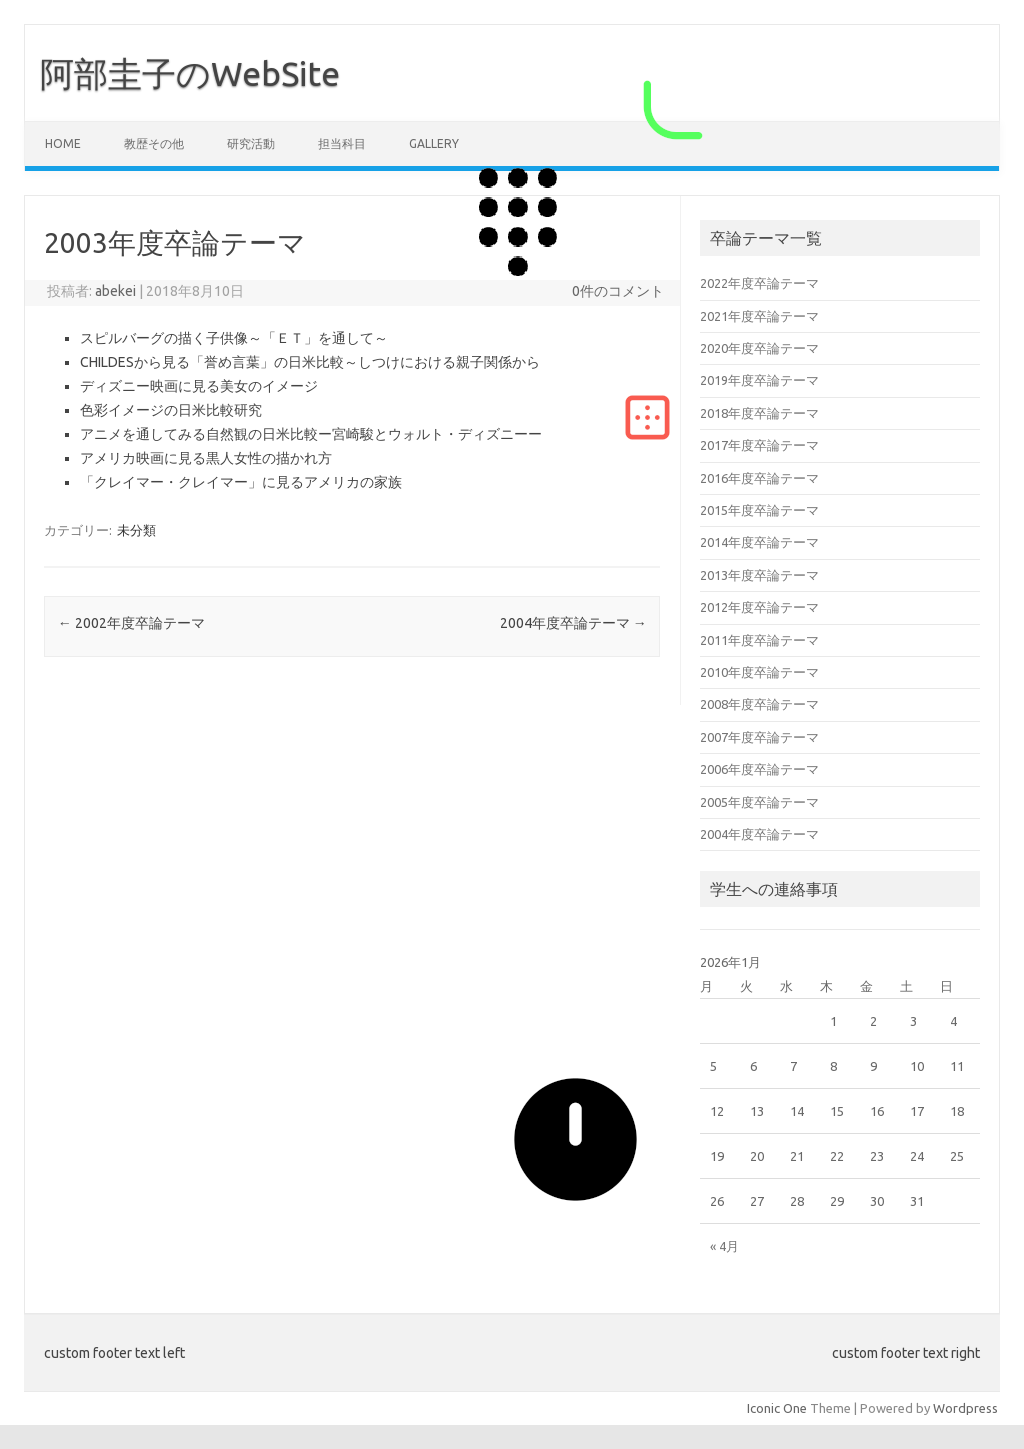  Describe the element at coordinates (647, 417) in the screenshot. I see `apply outer border to selected cells` at that location.